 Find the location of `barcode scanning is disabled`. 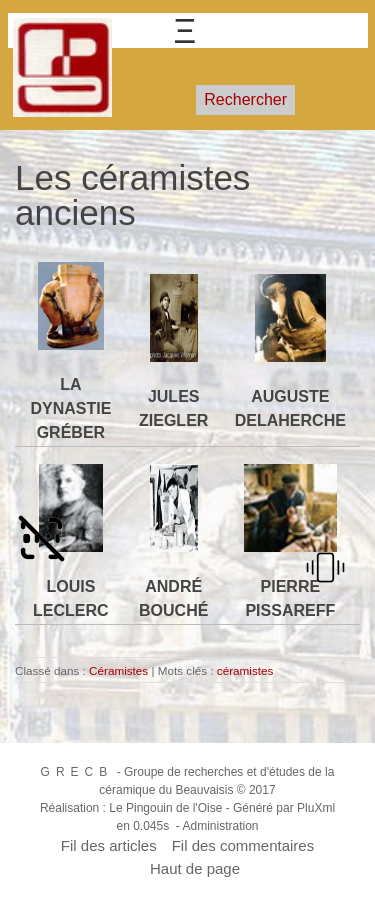

barcode scanning is disabled is located at coordinates (41, 538).